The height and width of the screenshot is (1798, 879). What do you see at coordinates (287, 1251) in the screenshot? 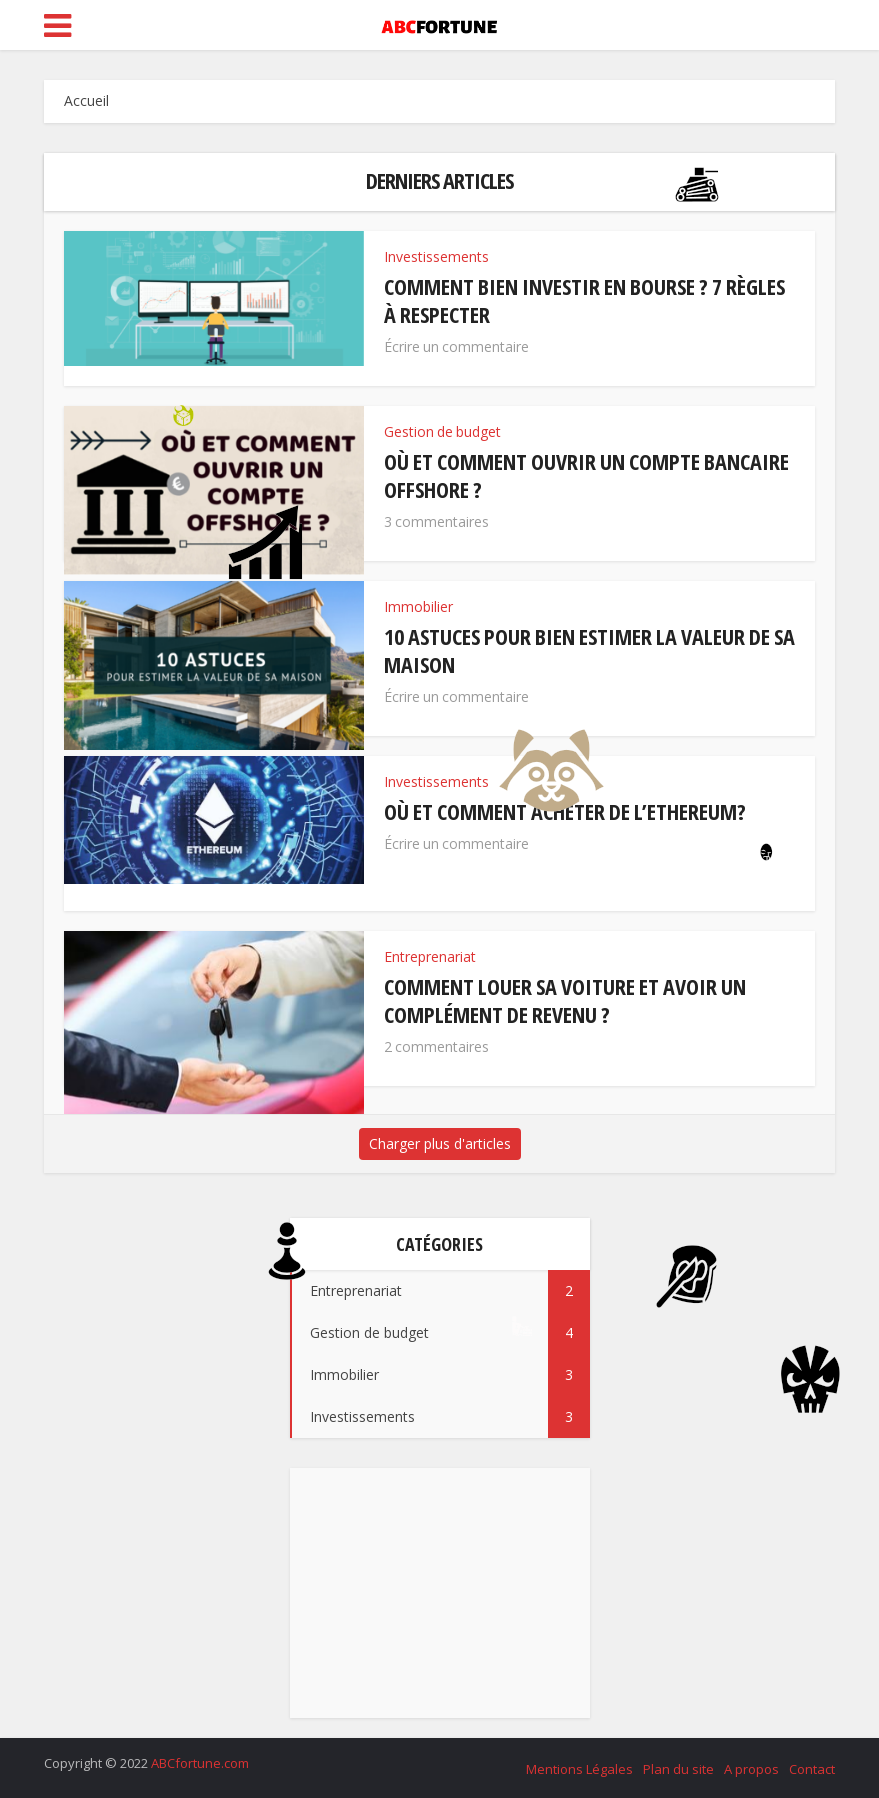
I see `start a new chess game` at bounding box center [287, 1251].